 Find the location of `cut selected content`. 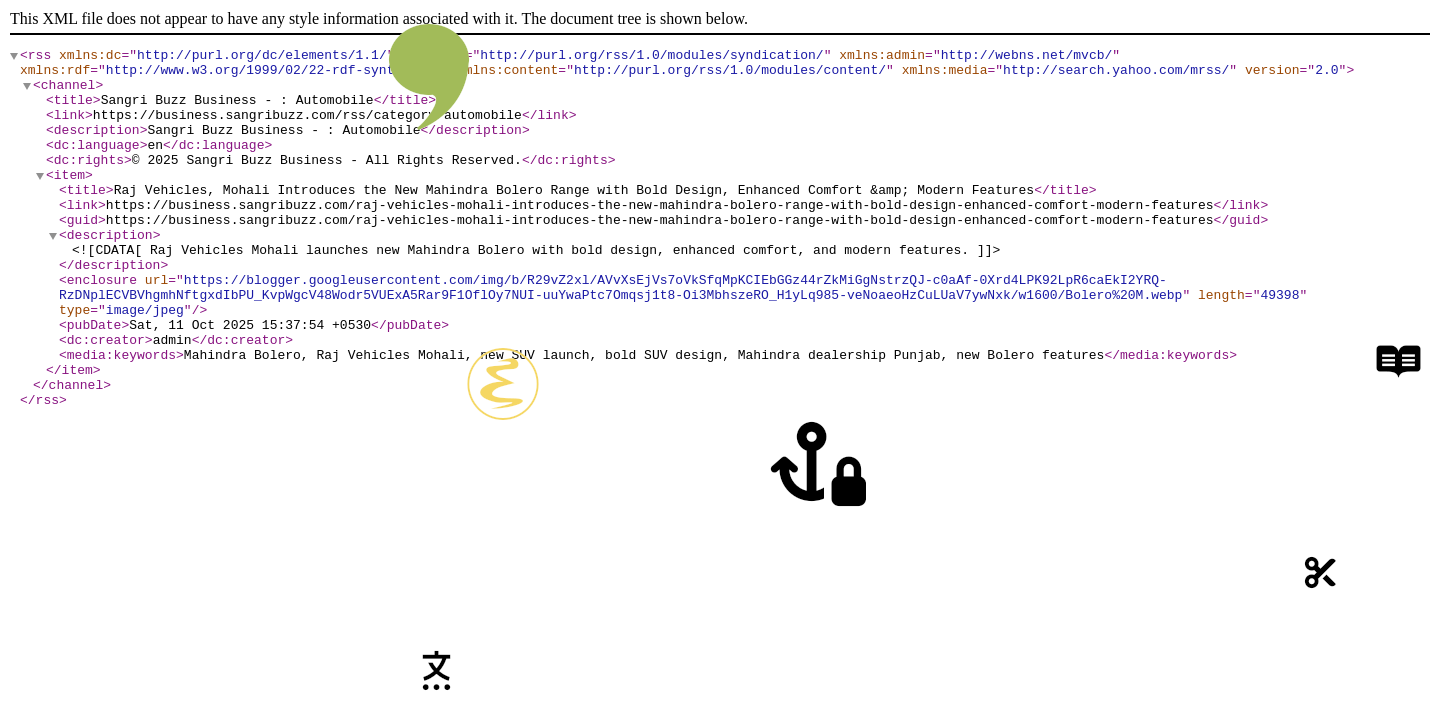

cut selected content is located at coordinates (1320, 572).